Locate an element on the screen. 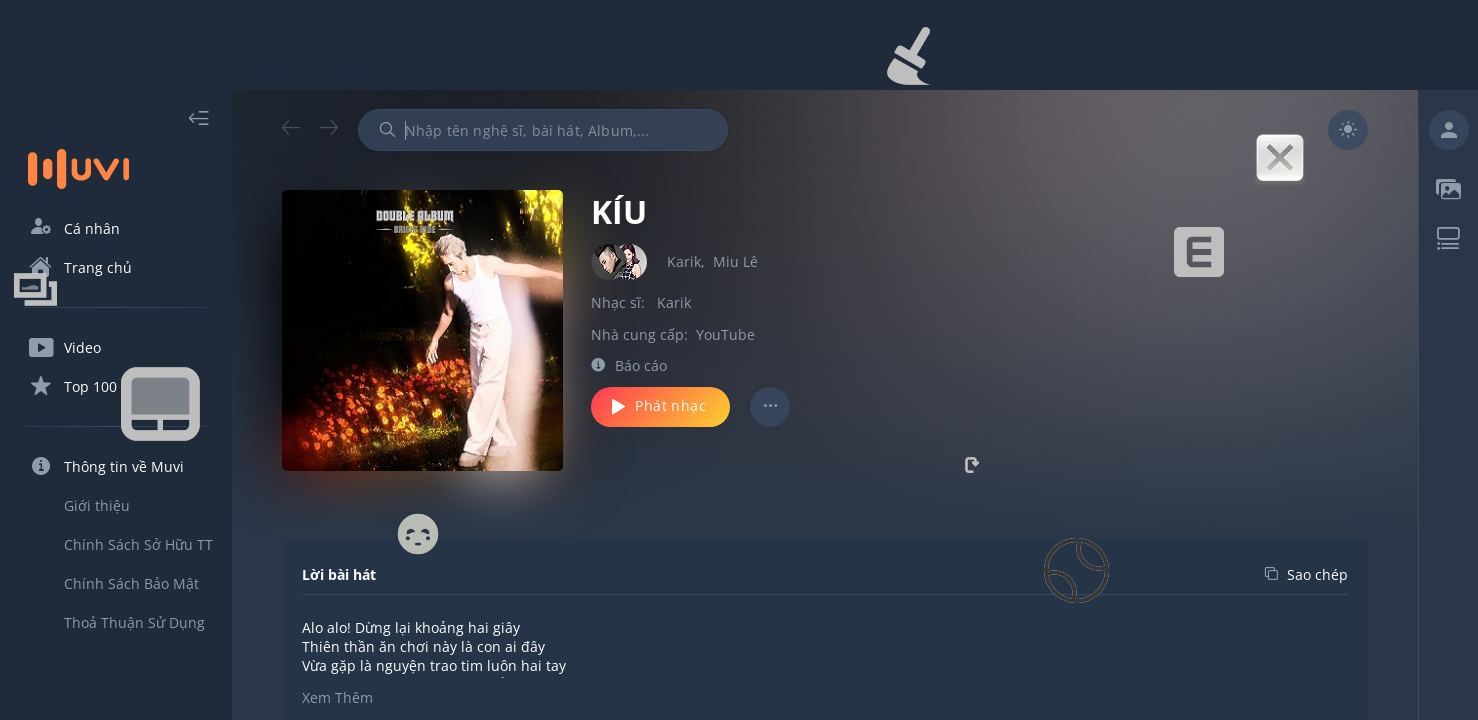 The image size is (1478, 720). indicates EDGE cellular network connection is located at coordinates (1199, 252).